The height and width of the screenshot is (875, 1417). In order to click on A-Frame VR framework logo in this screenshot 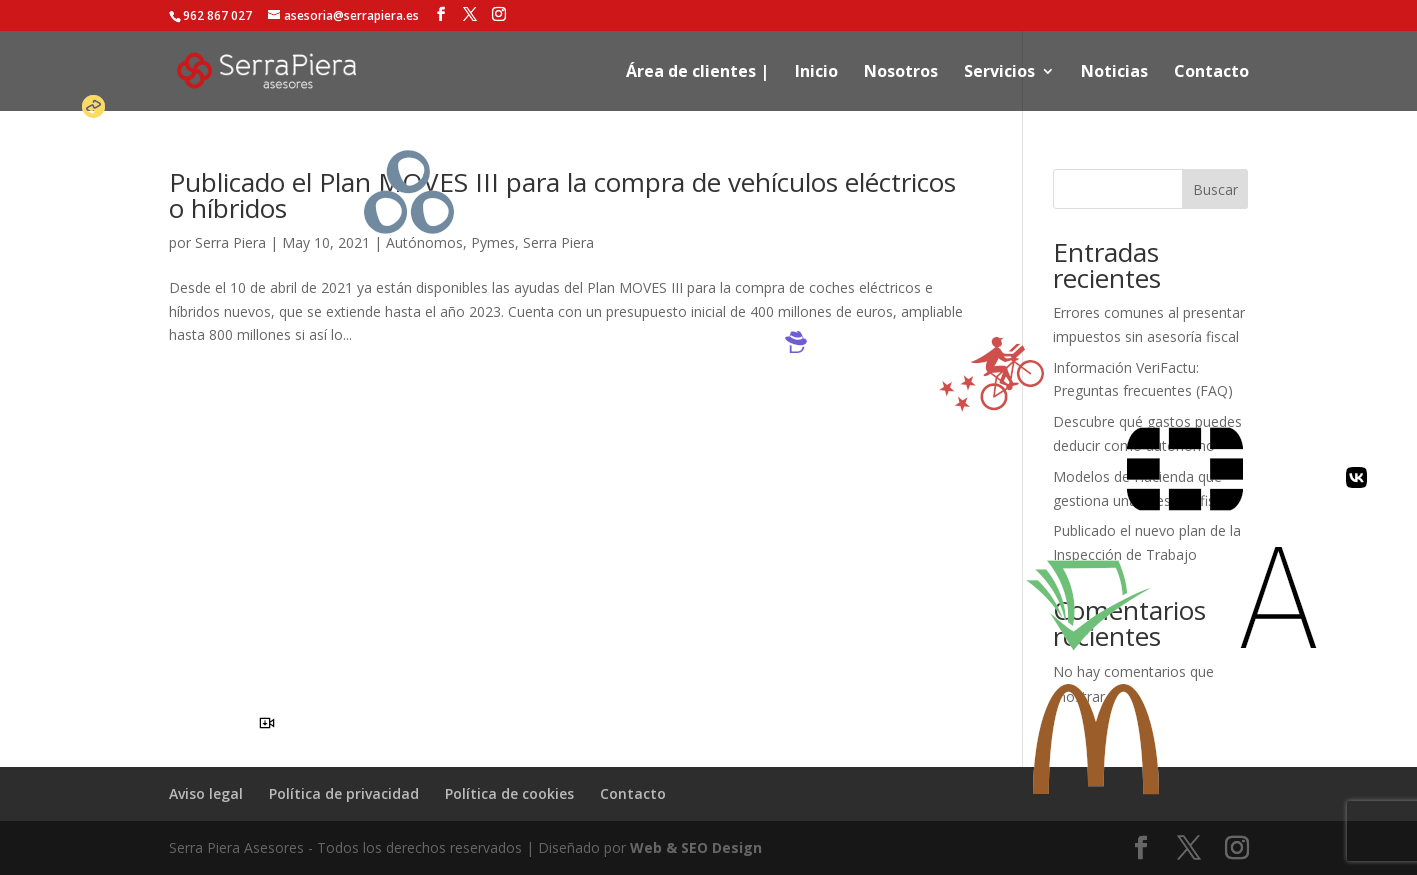, I will do `click(1278, 597)`.